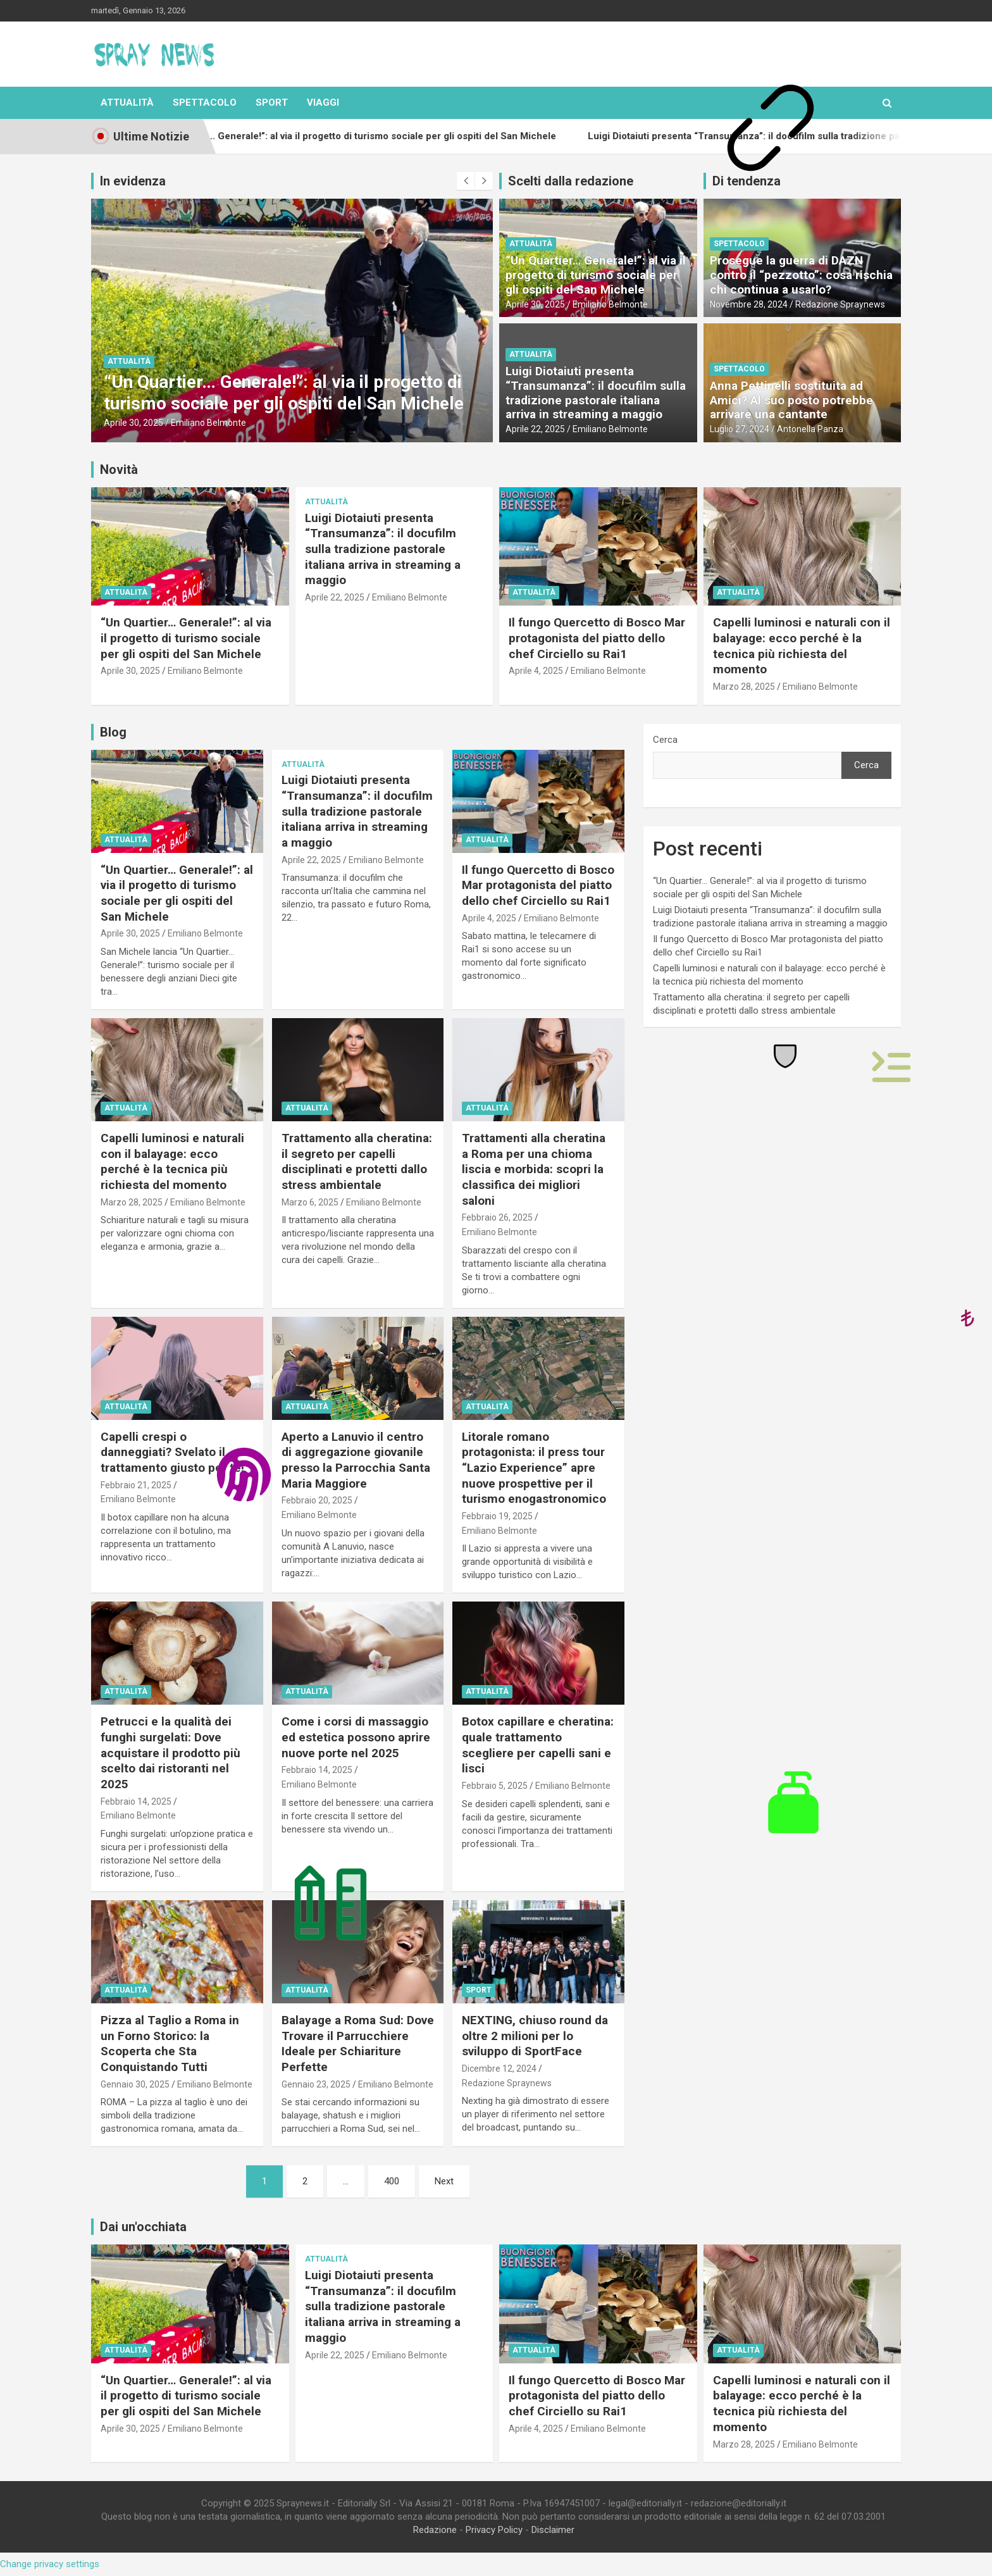 This screenshot has width=992, height=2576. What do you see at coordinates (785, 1055) in the screenshot?
I see `access security or privacy settings` at bounding box center [785, 1055].